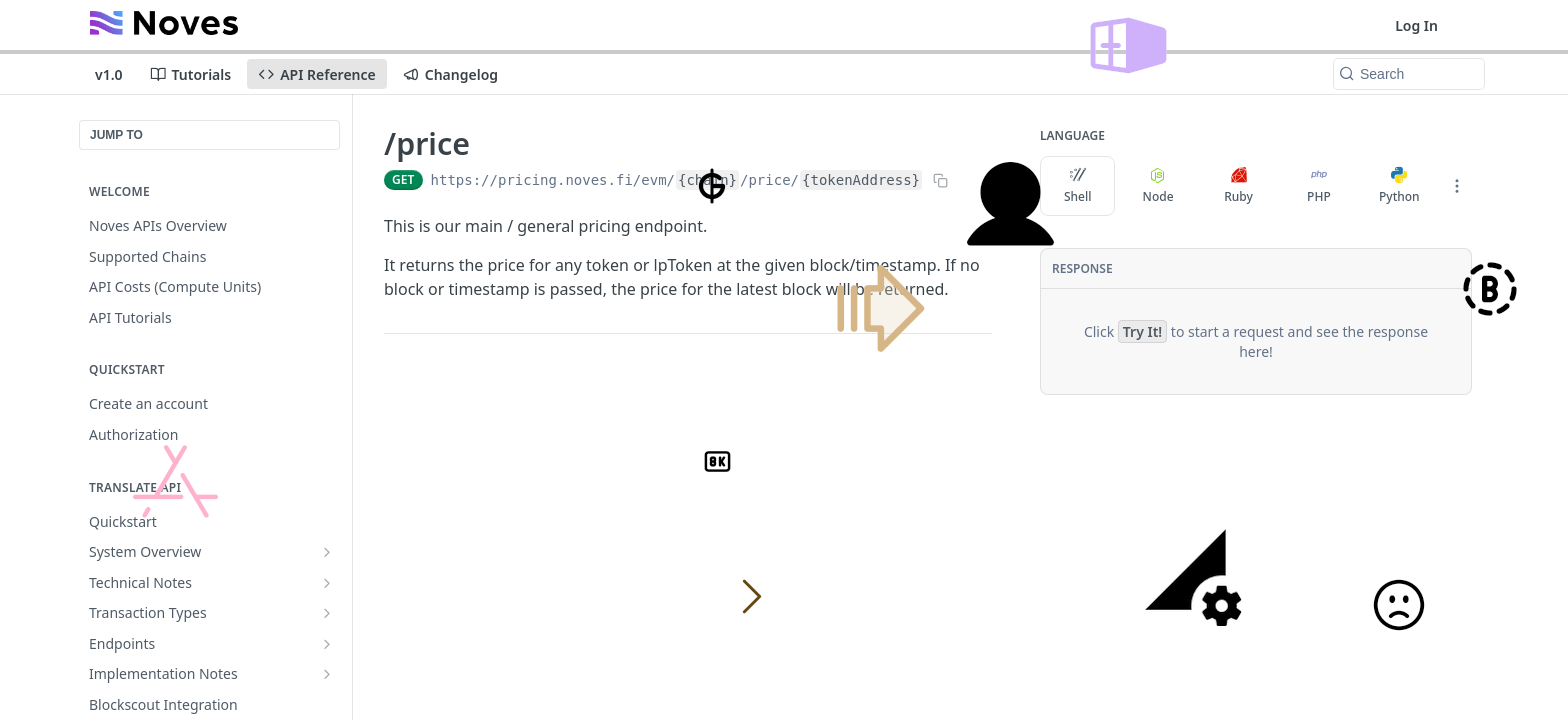 This screenshot has height=720, width=1568. Describe the element at coordinates (1399, 605) in the screenshot. I see `indicate negative feedback or dissatisfaction` at that location.